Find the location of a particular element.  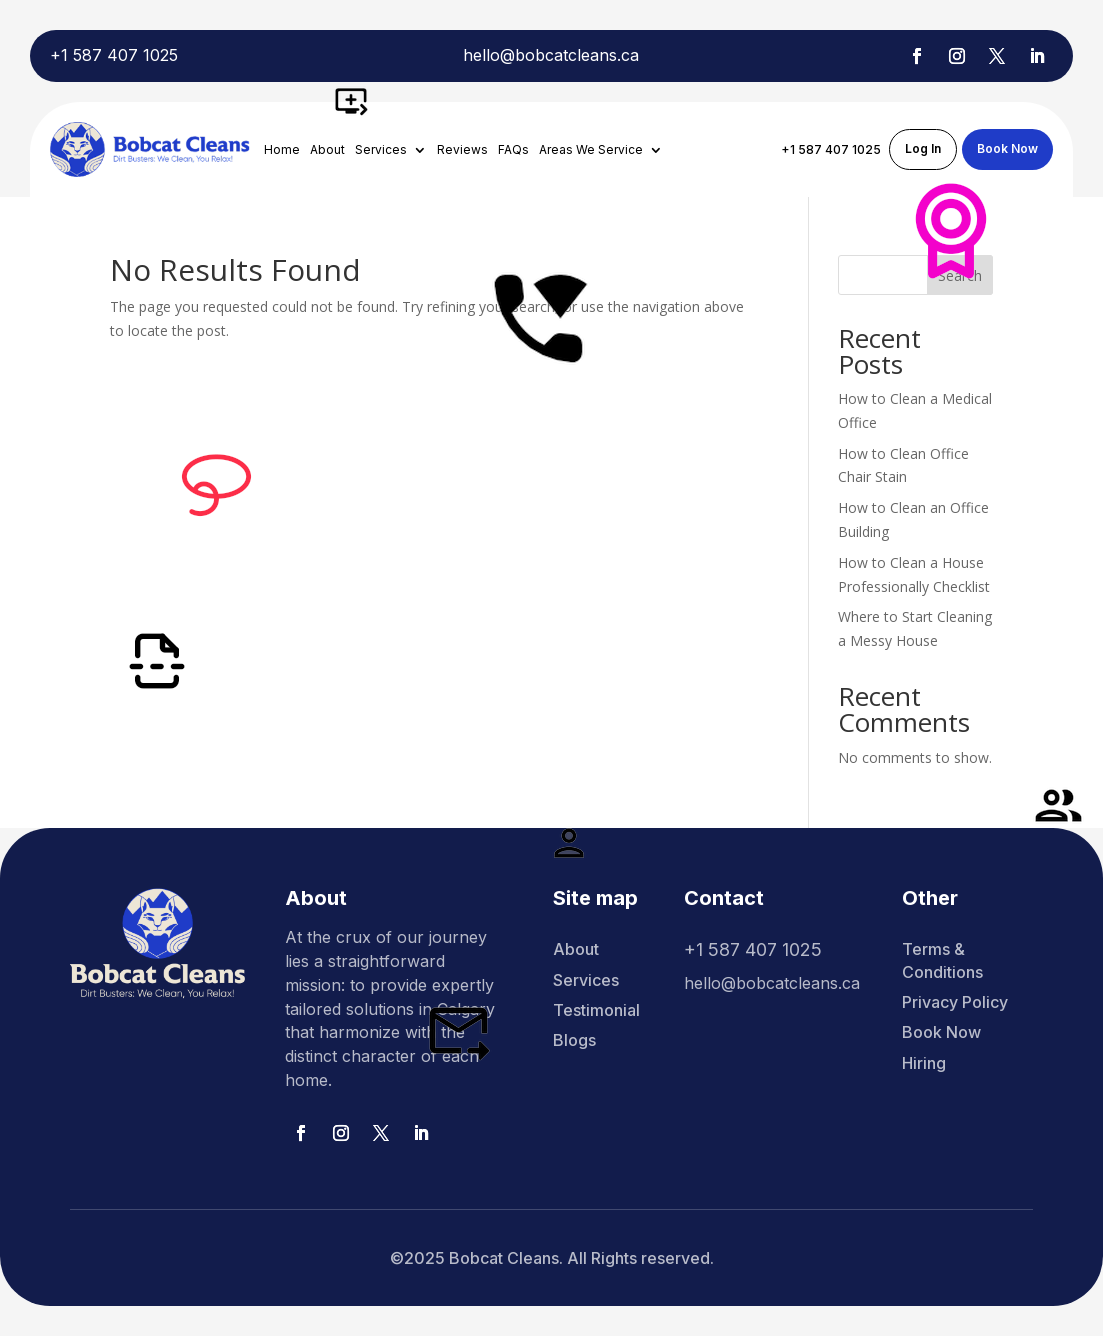

insert a page break in the document is located at coordinates (157, 661).